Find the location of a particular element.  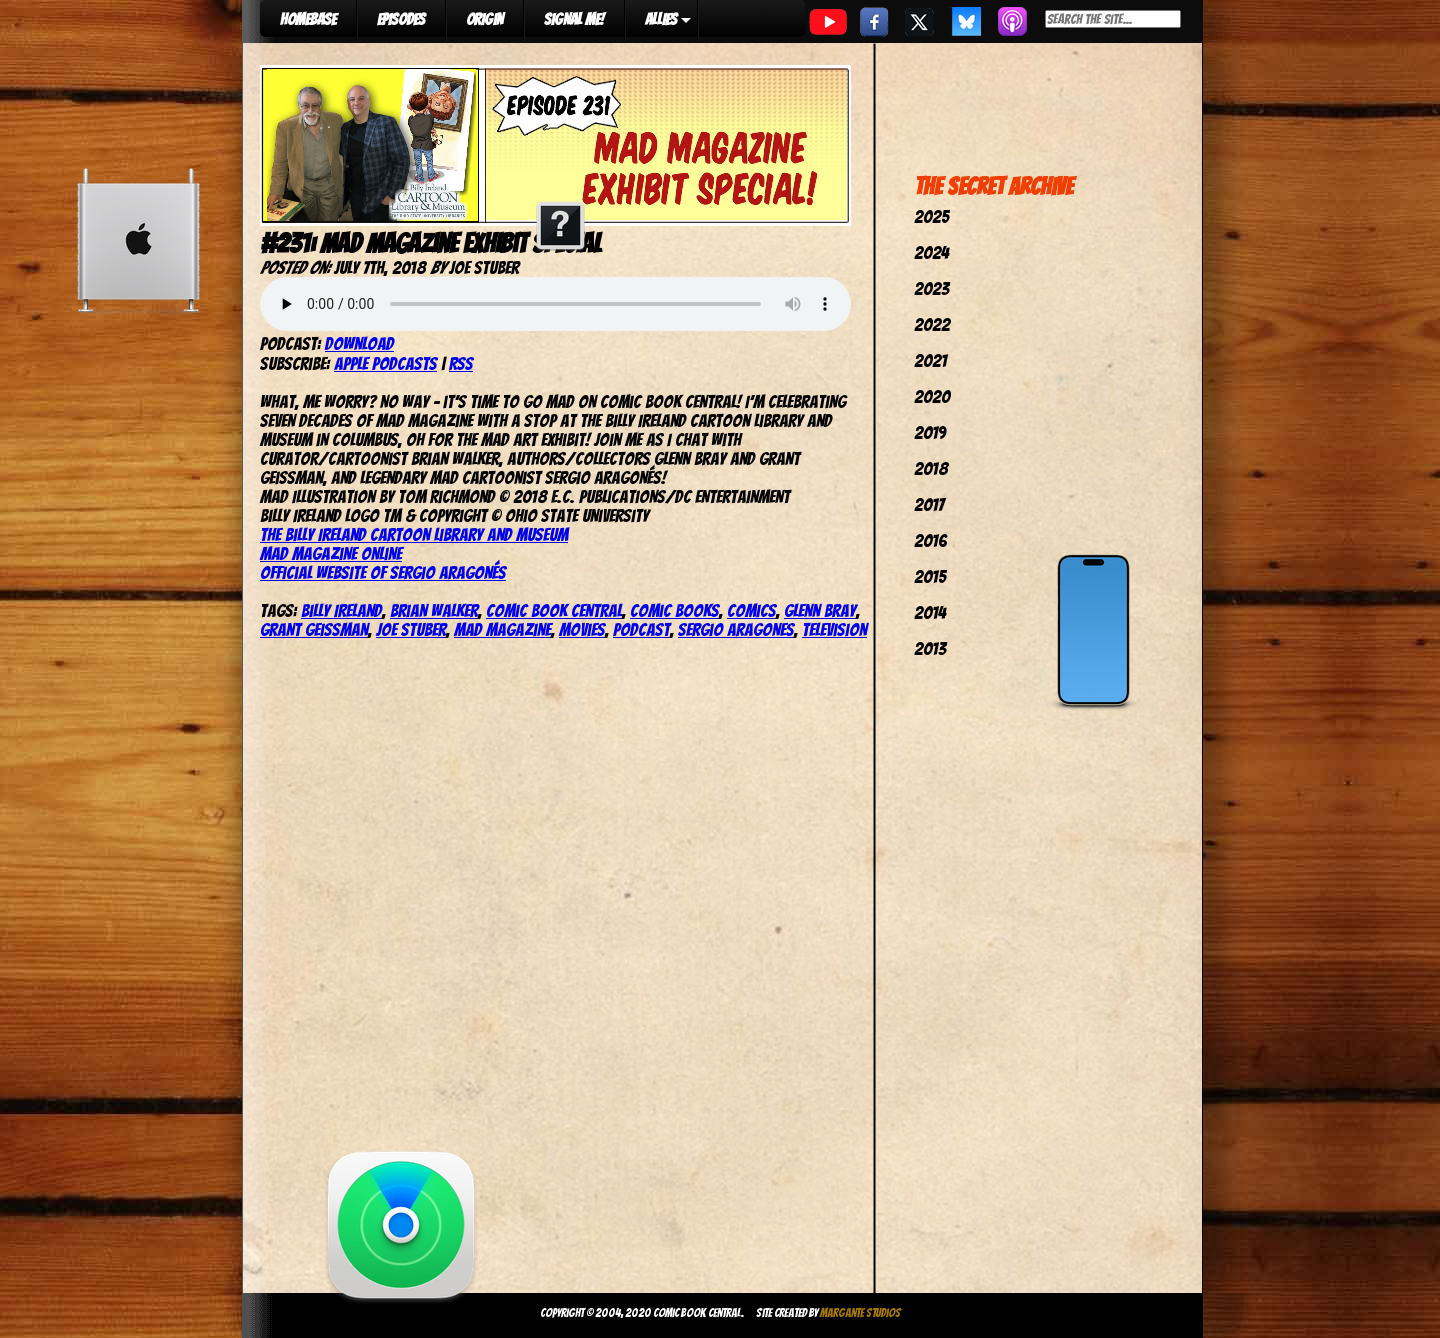

indicates missing or unavailable media file is located at coordinates (560, 225).